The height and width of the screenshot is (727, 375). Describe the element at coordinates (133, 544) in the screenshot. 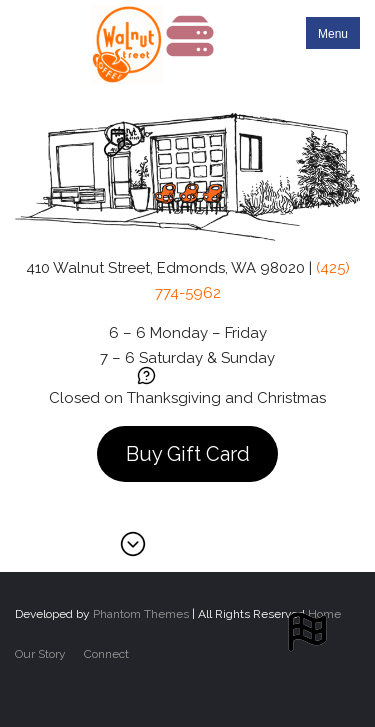

I see `expand dropdown menu or content` at that location.